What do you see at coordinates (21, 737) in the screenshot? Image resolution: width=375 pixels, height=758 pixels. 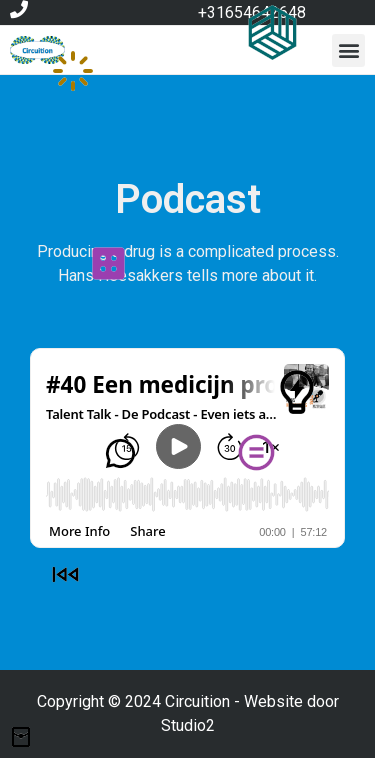 I see `send or receive a red packet (hongbao)` at bounding box center [21, 737].